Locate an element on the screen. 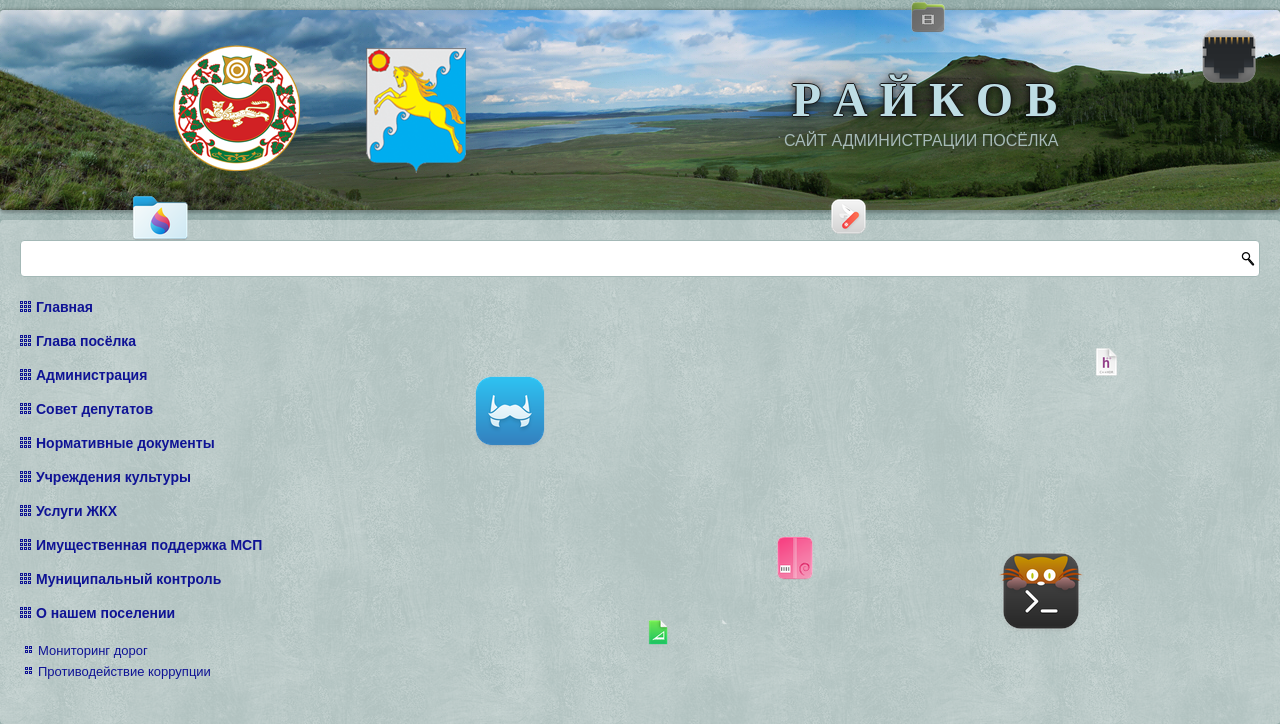  open kitty terminal emulator is located at coordinates (1041, 591).